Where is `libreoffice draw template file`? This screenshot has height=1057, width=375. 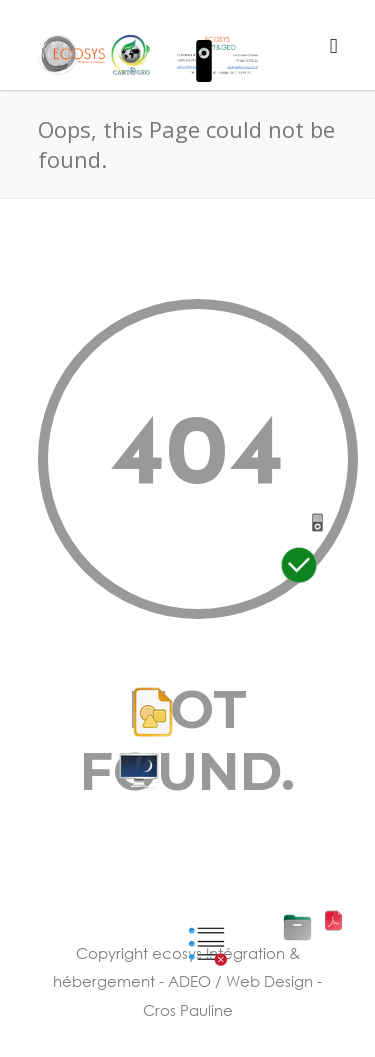 libreoffice draw template file is located at coordinates (153, 712).